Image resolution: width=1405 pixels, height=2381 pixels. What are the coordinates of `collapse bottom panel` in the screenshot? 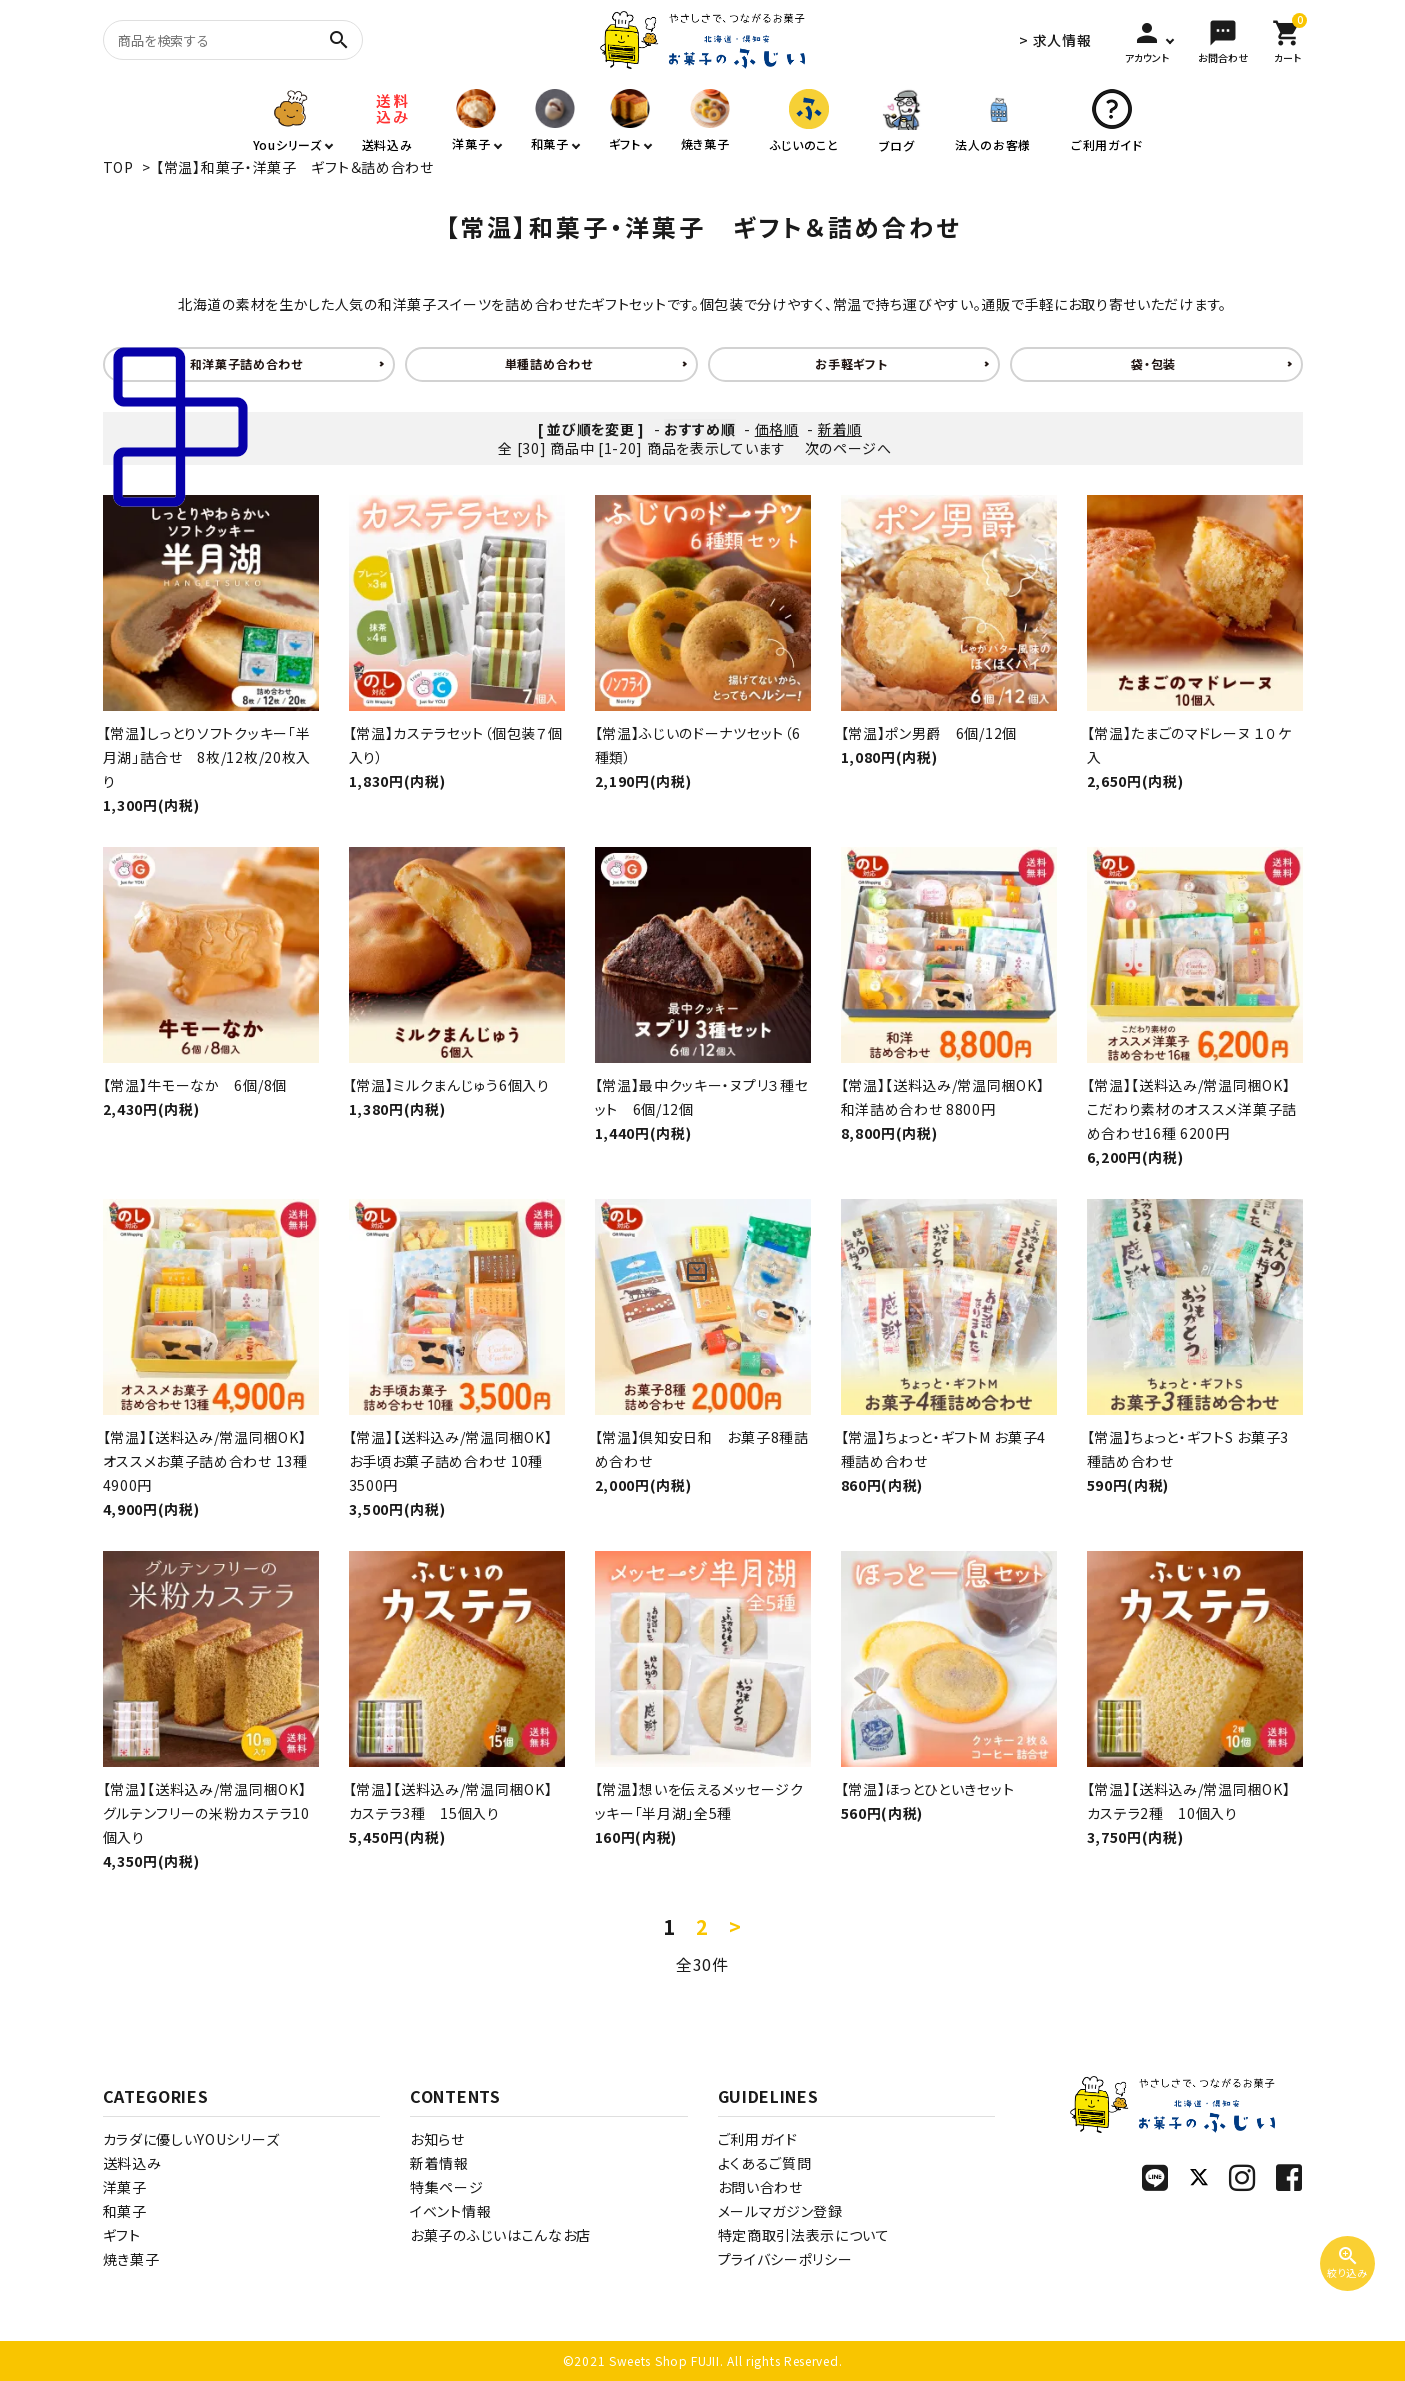 It's located at (697, 1272).